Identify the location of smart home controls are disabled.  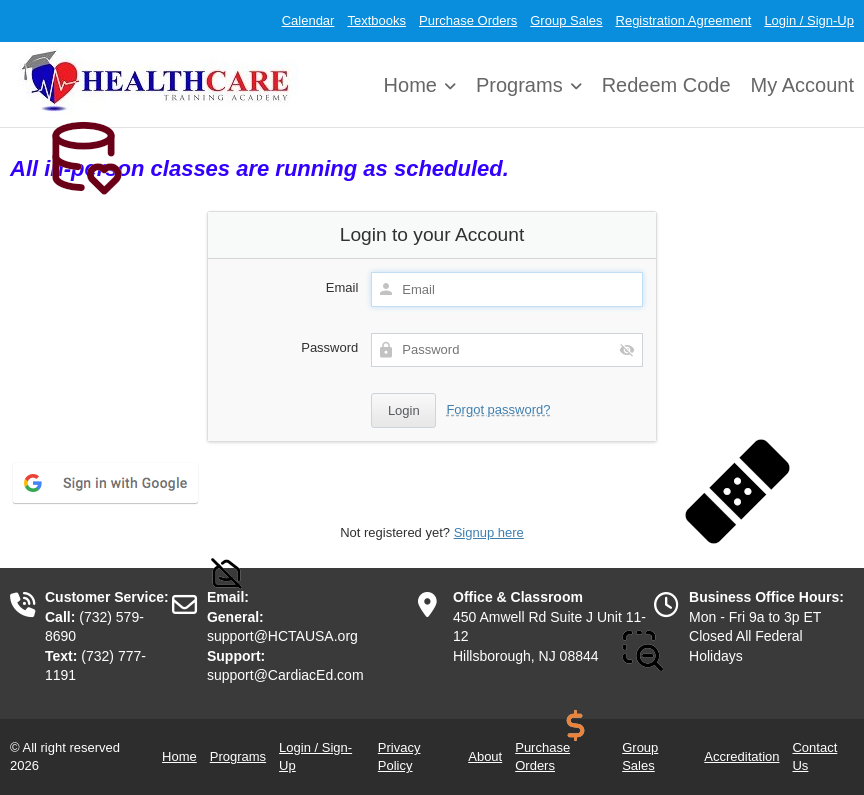
(226, 573).